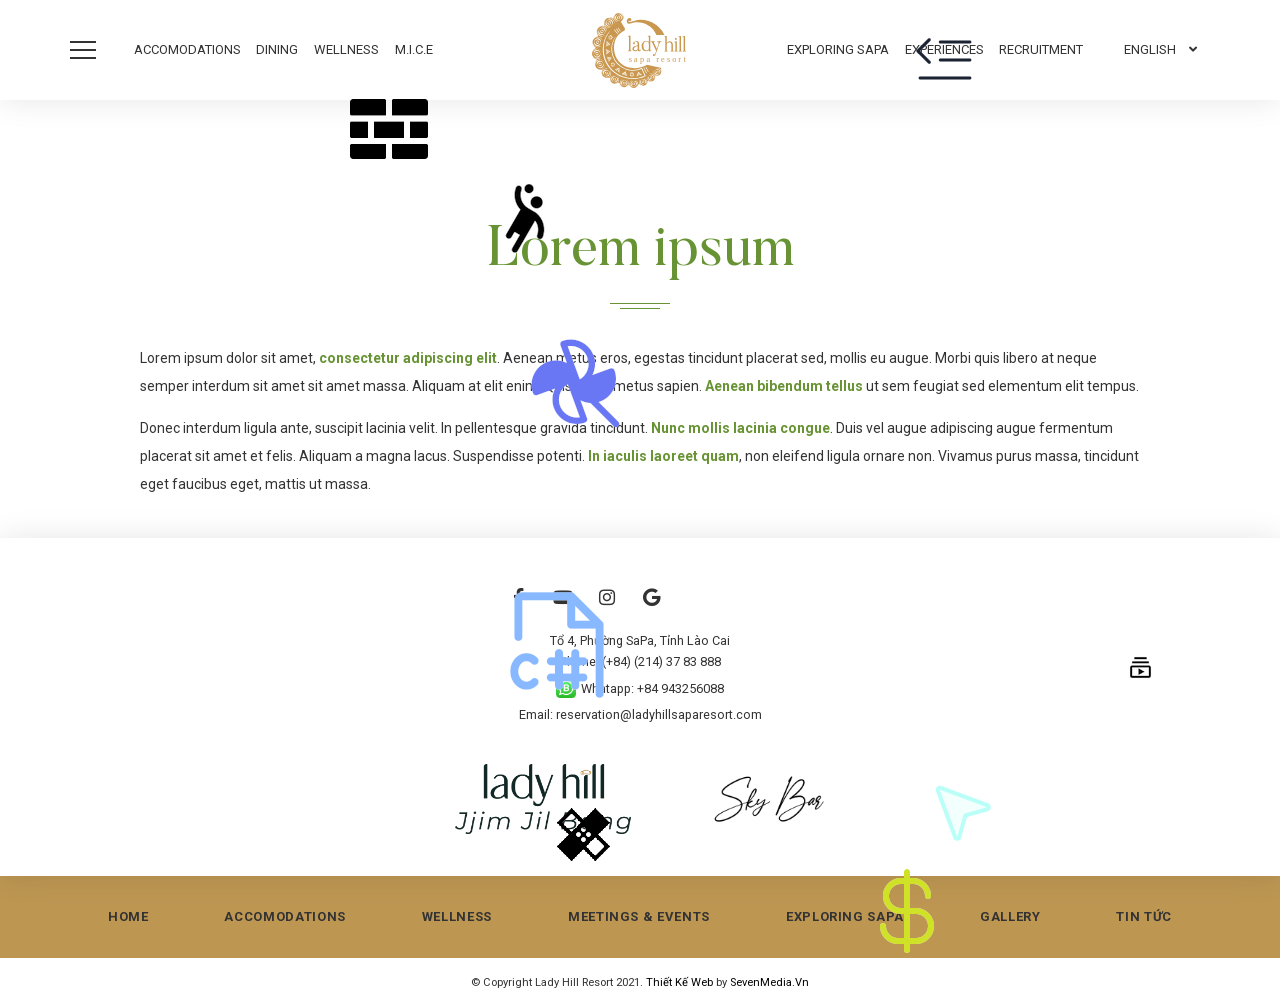 This screenshot has height=1008, width=1280. I want to click on decorative or playful element indicating a fun/casual feature, so click(577, 385).